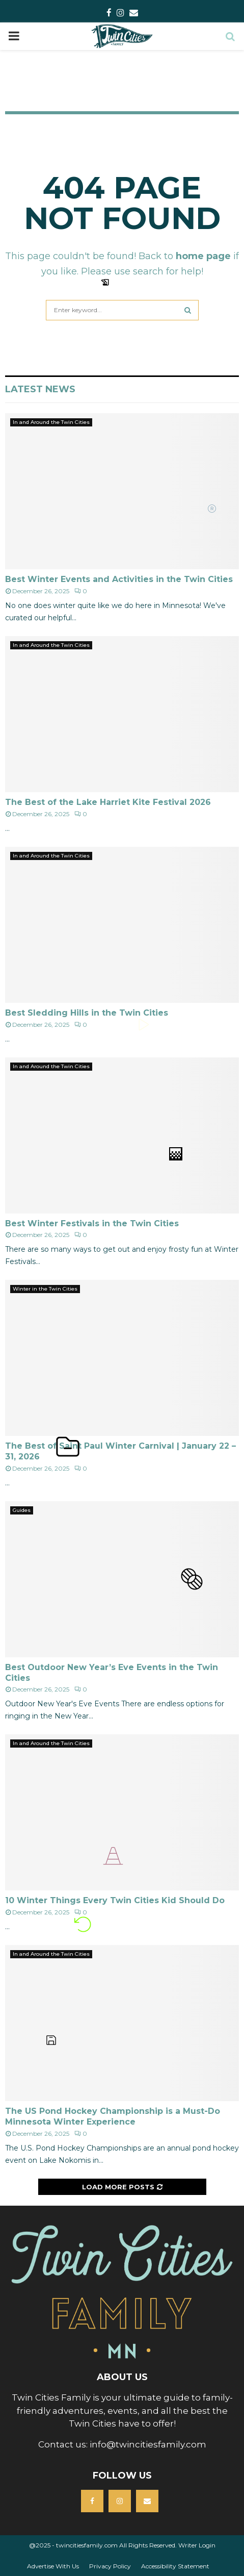 This screenshot has width=244, height=2576. What do you see at coordinates (113, 1856) in the screenshot?
I see `indicates an area under construction or maintenance` at bounding box center [113, 1856].